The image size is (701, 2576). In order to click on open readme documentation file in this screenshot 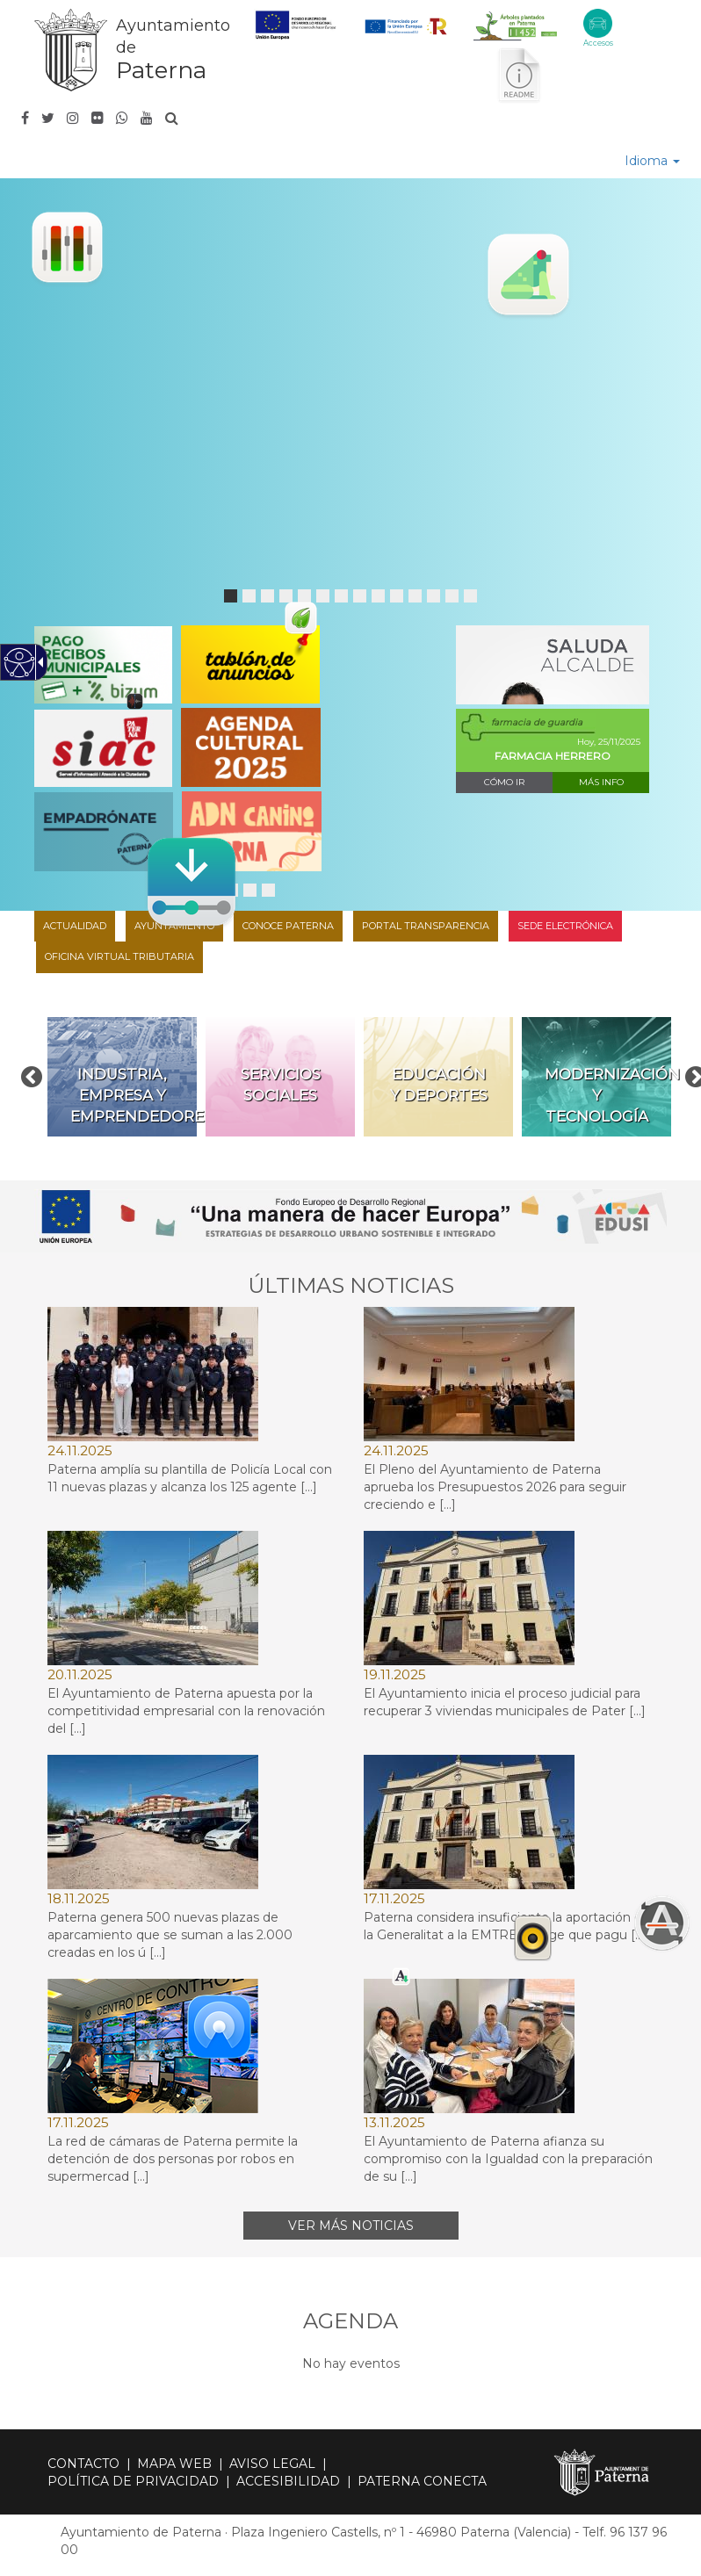, I will do `click(519, 76)`.